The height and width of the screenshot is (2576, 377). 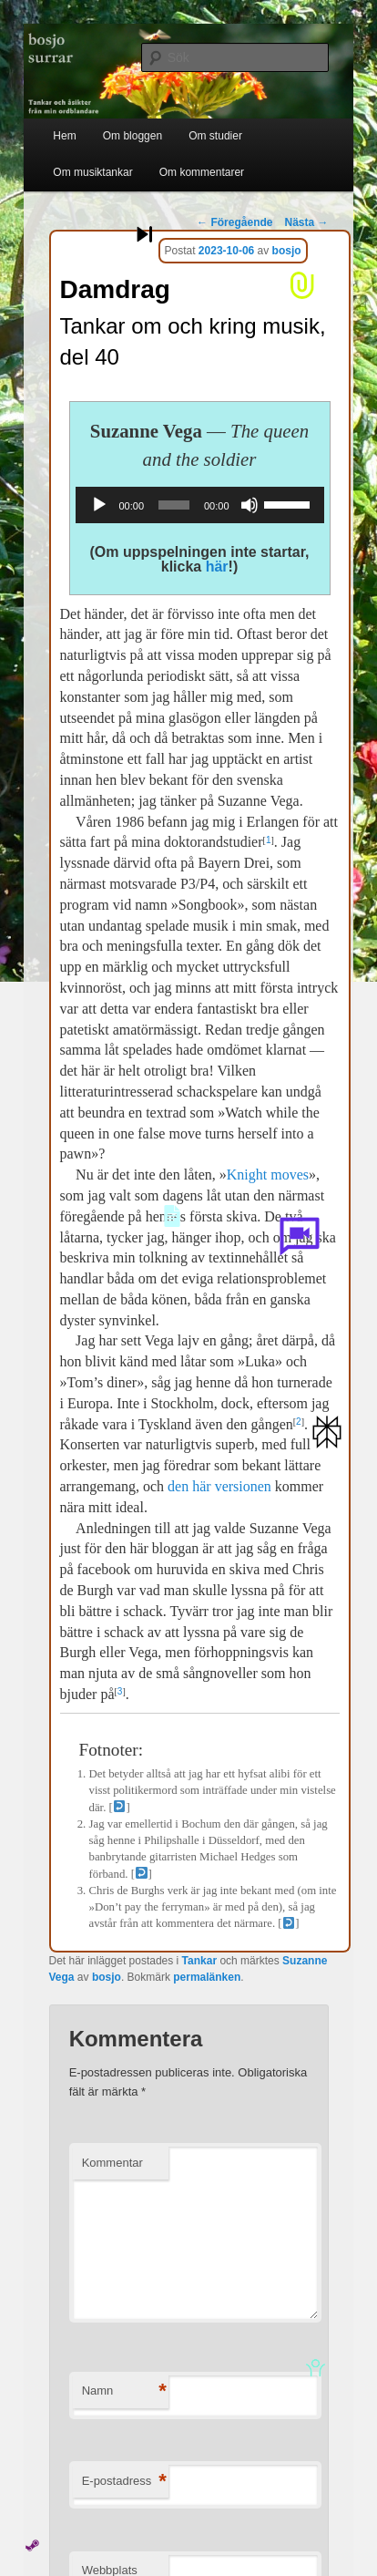 I want to click on open the Steam gaming platform, so click(x=32, y=2545).